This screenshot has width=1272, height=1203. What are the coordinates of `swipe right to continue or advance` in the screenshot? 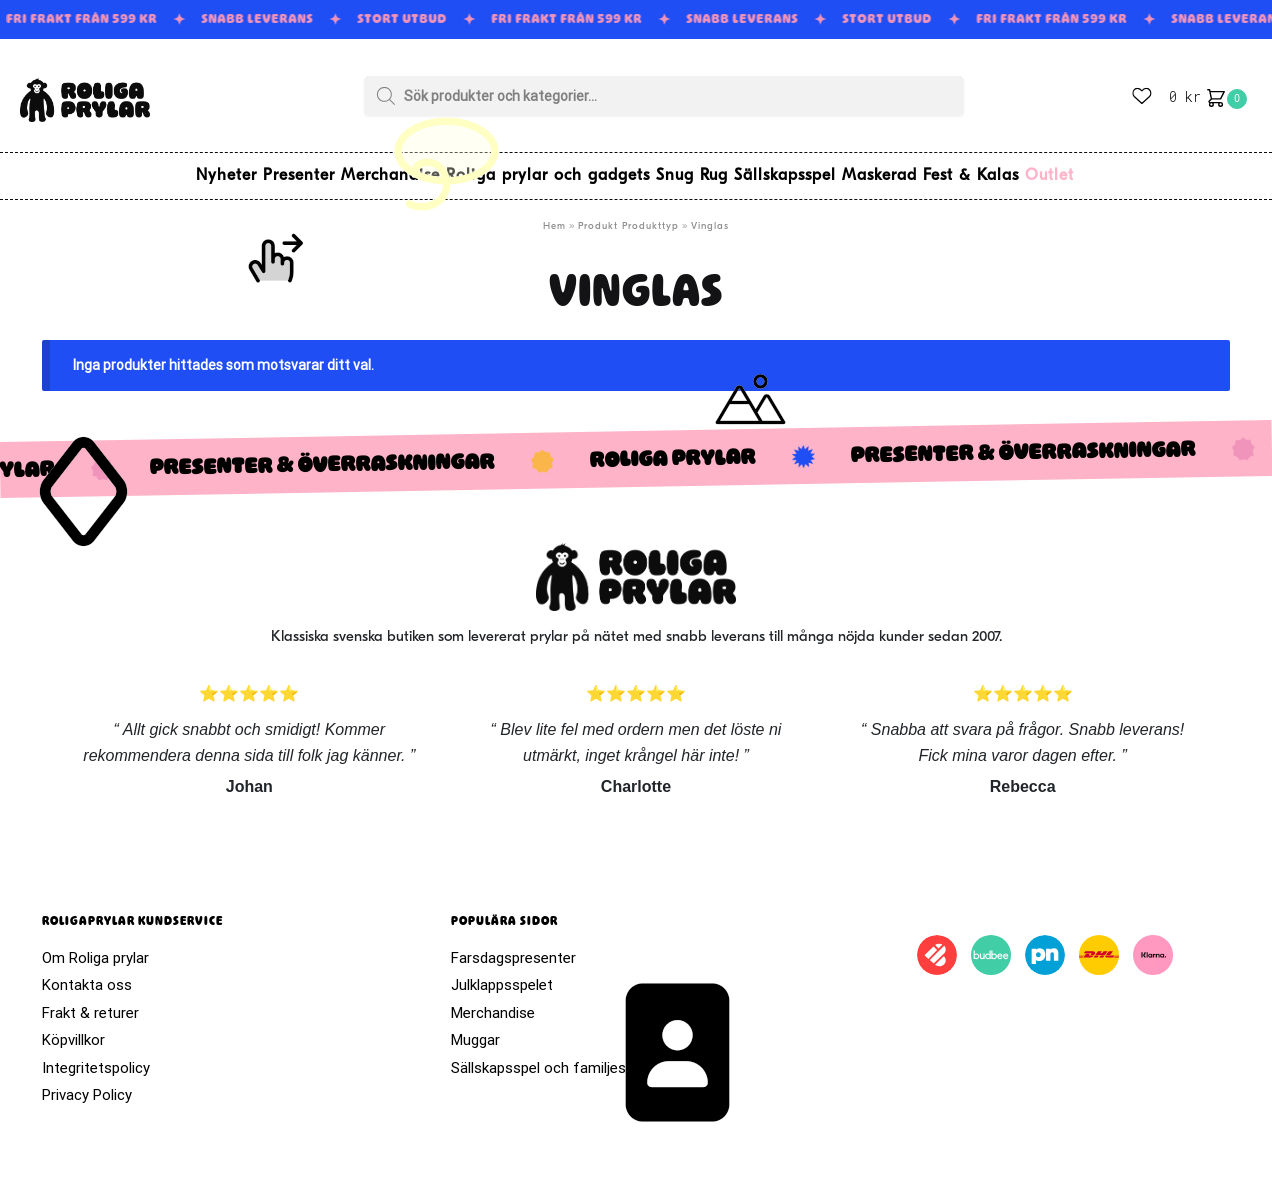 It's located at (273, 260).